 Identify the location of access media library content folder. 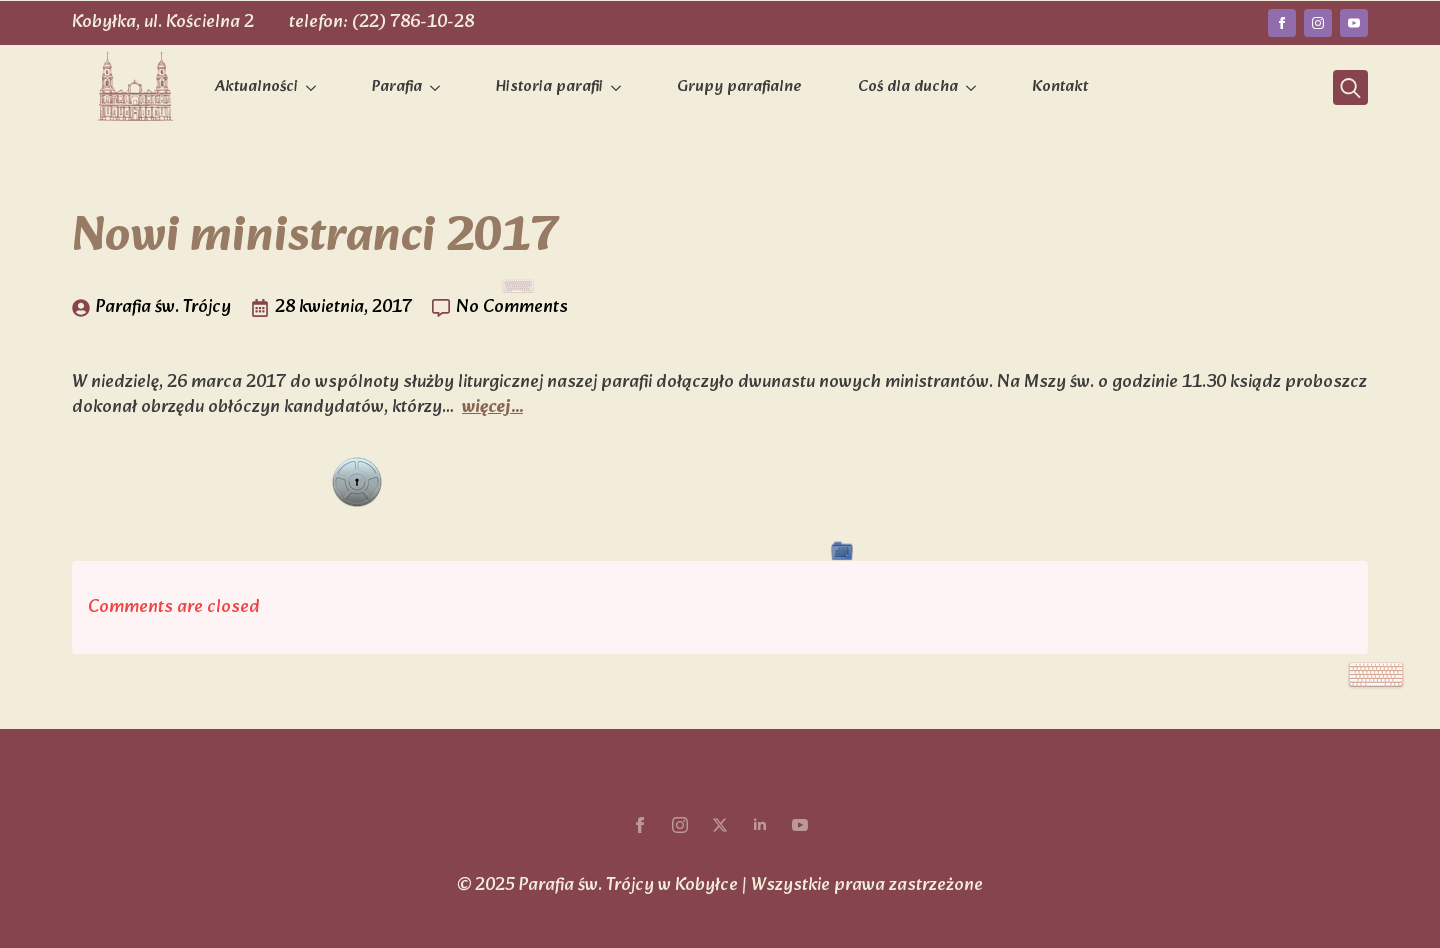
(842, 551).